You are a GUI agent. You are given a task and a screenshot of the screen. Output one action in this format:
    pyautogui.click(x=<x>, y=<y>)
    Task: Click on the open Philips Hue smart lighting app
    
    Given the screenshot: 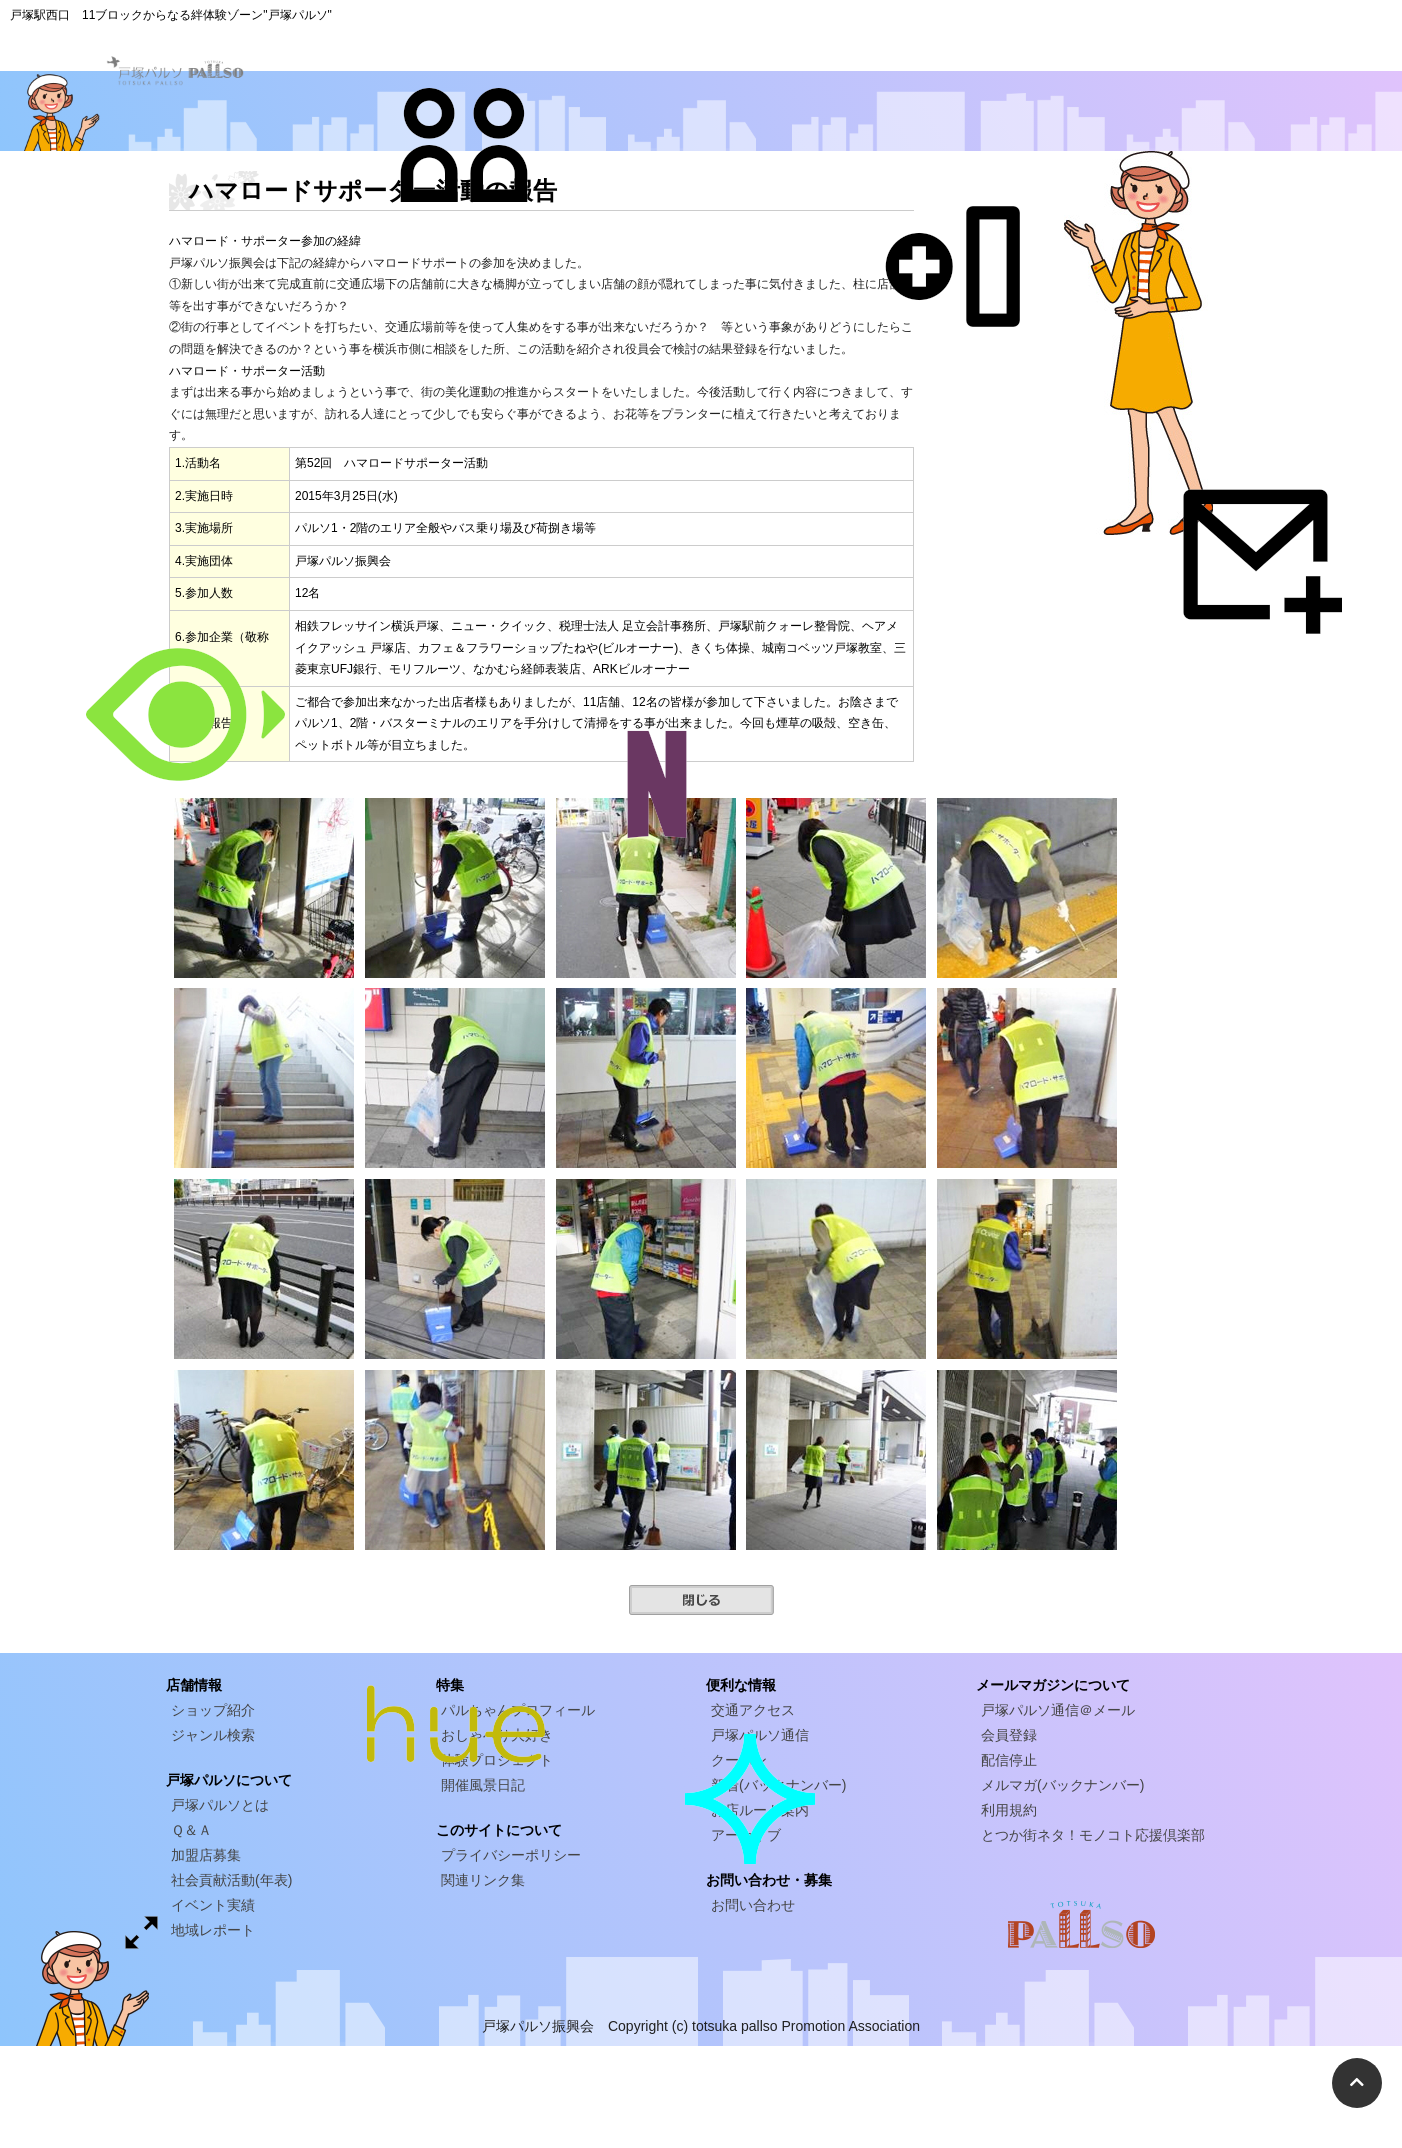 What is the action you would take?
    pyautogui.click(x=456, y=1724)
    